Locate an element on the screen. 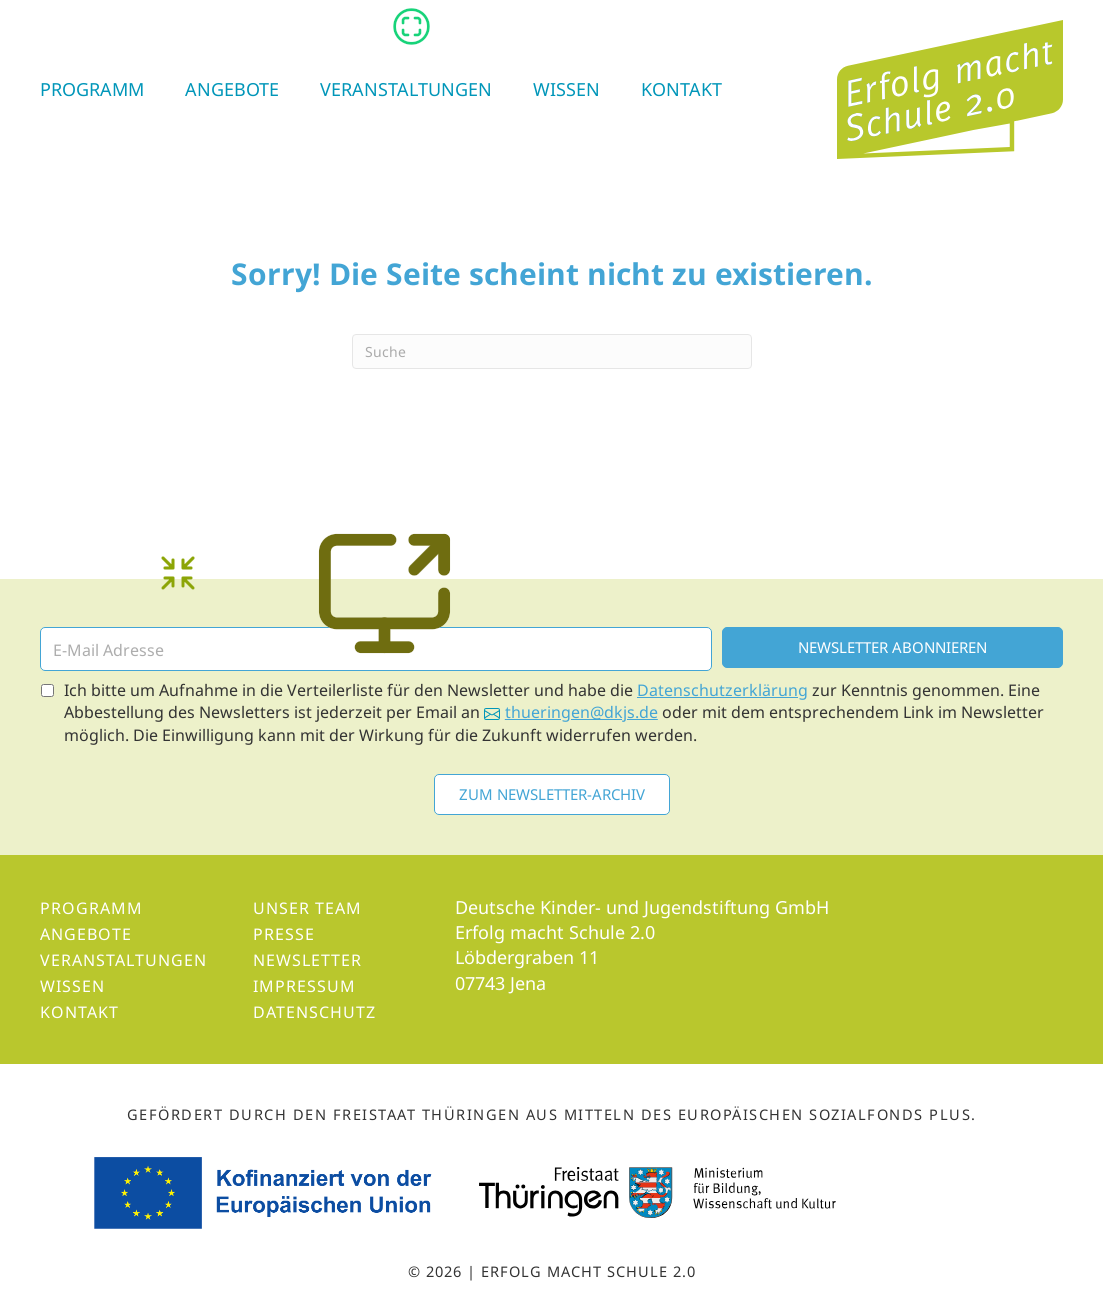  minimize or reduce window size is located at coordinates (178, 573).